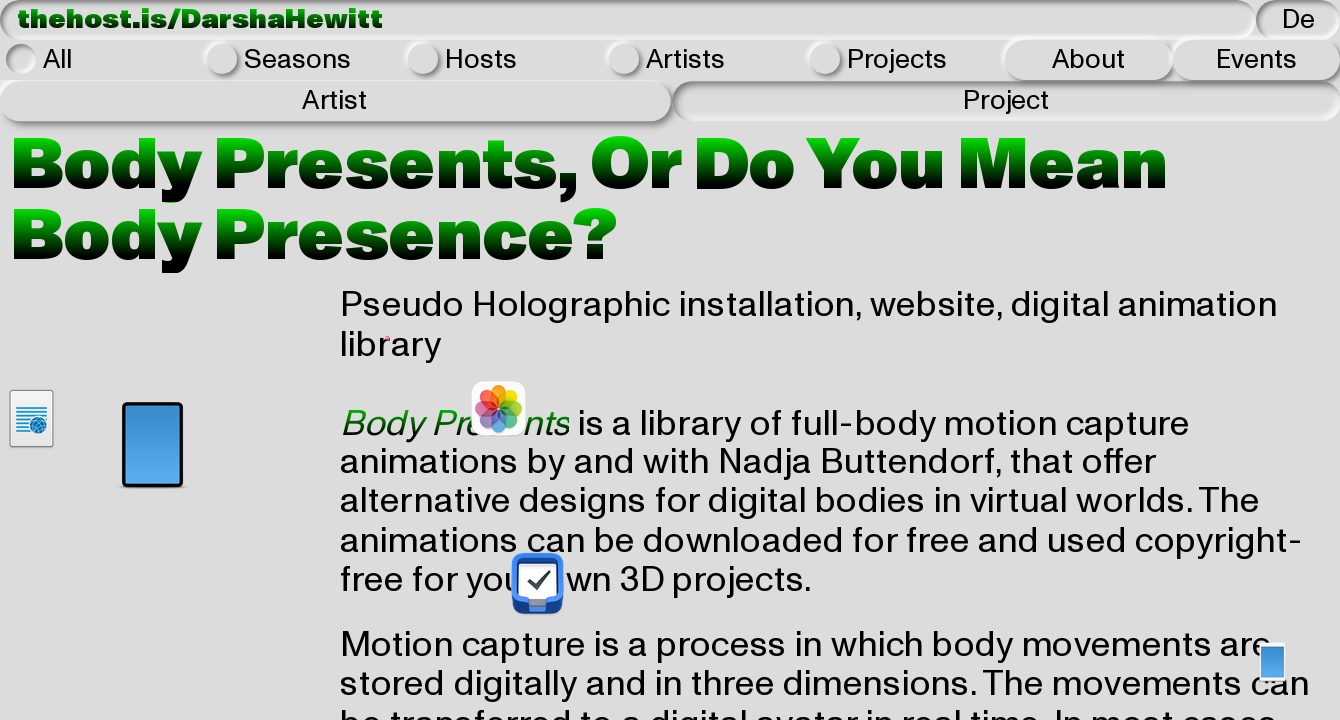  I want to click on open sound and audio preferences, so click(360, 301).